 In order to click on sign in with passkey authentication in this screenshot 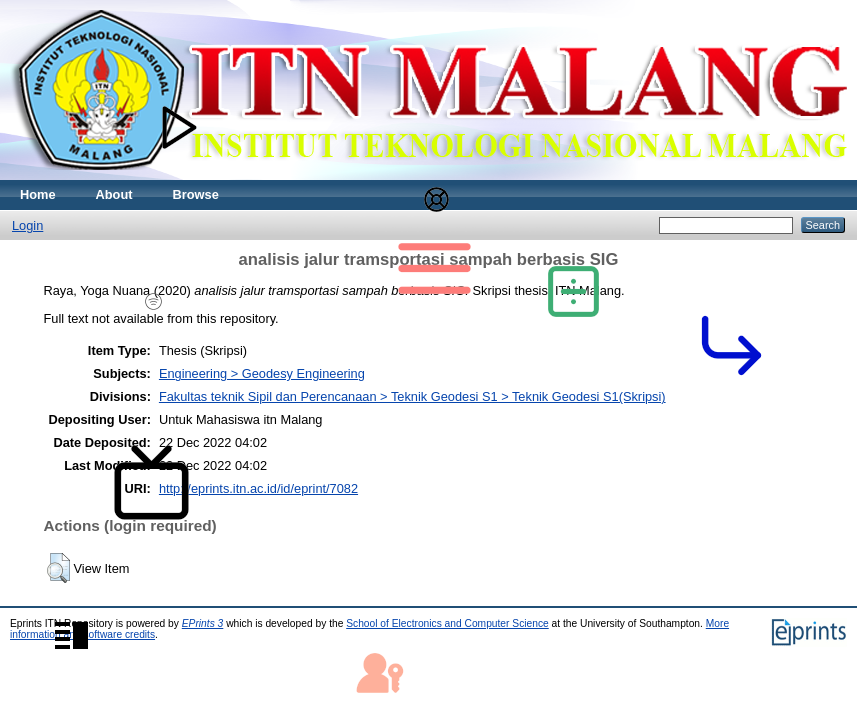, I will do `click(379, 674)`.